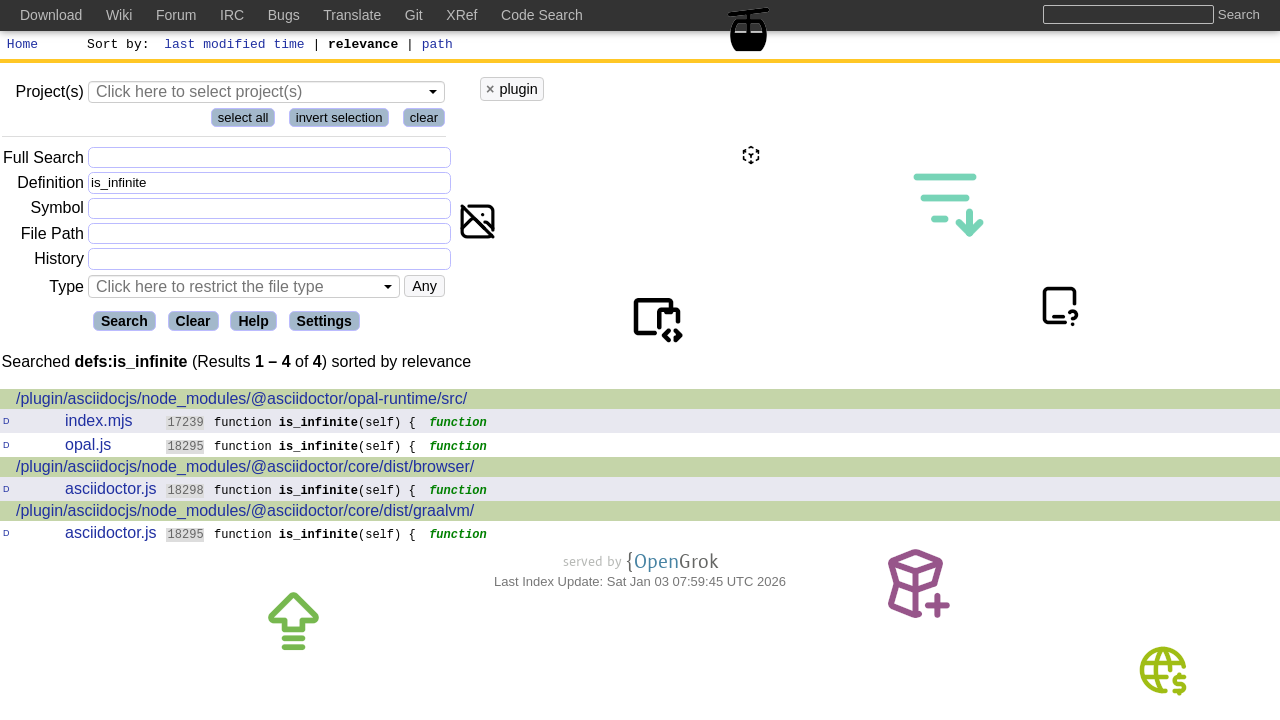 Image resolution: width=1280 pixels, height=720 pixels. I want to click on access developer tools across devices, so click(657, 319).